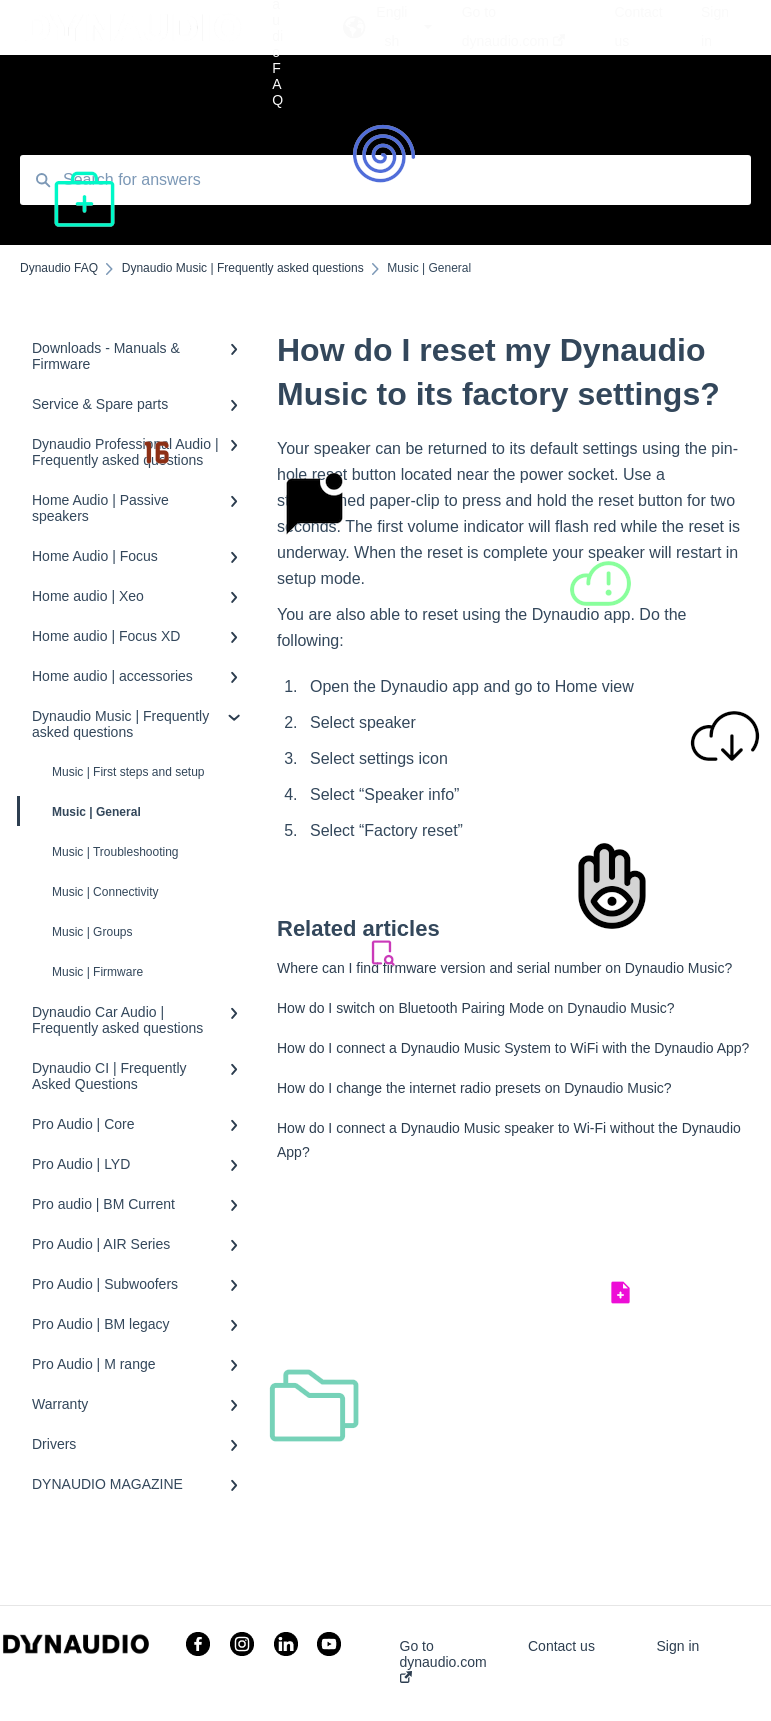 This screenshot has height=1721, width=771. What do you see at coordinates (725, 736) in the screenshot?
I see `download from cloud storage` at bounding box center [725, 736].